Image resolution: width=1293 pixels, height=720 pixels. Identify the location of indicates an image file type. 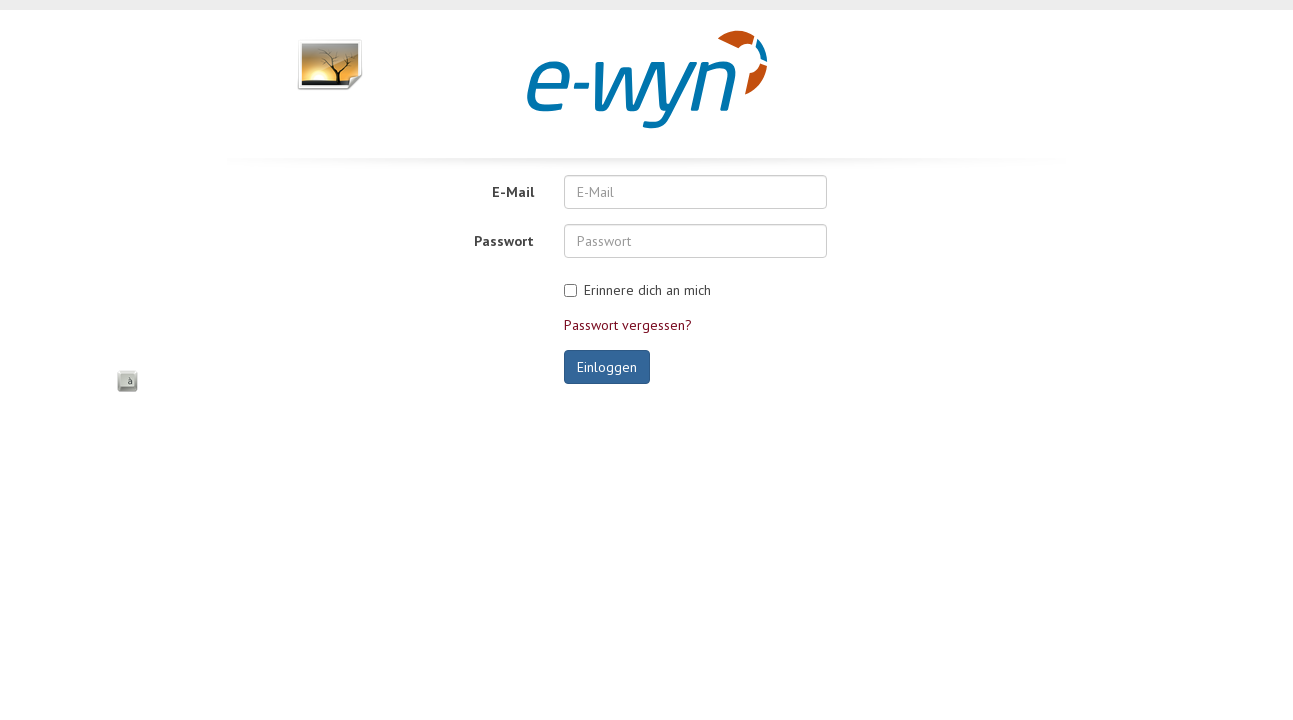
(330, 66).